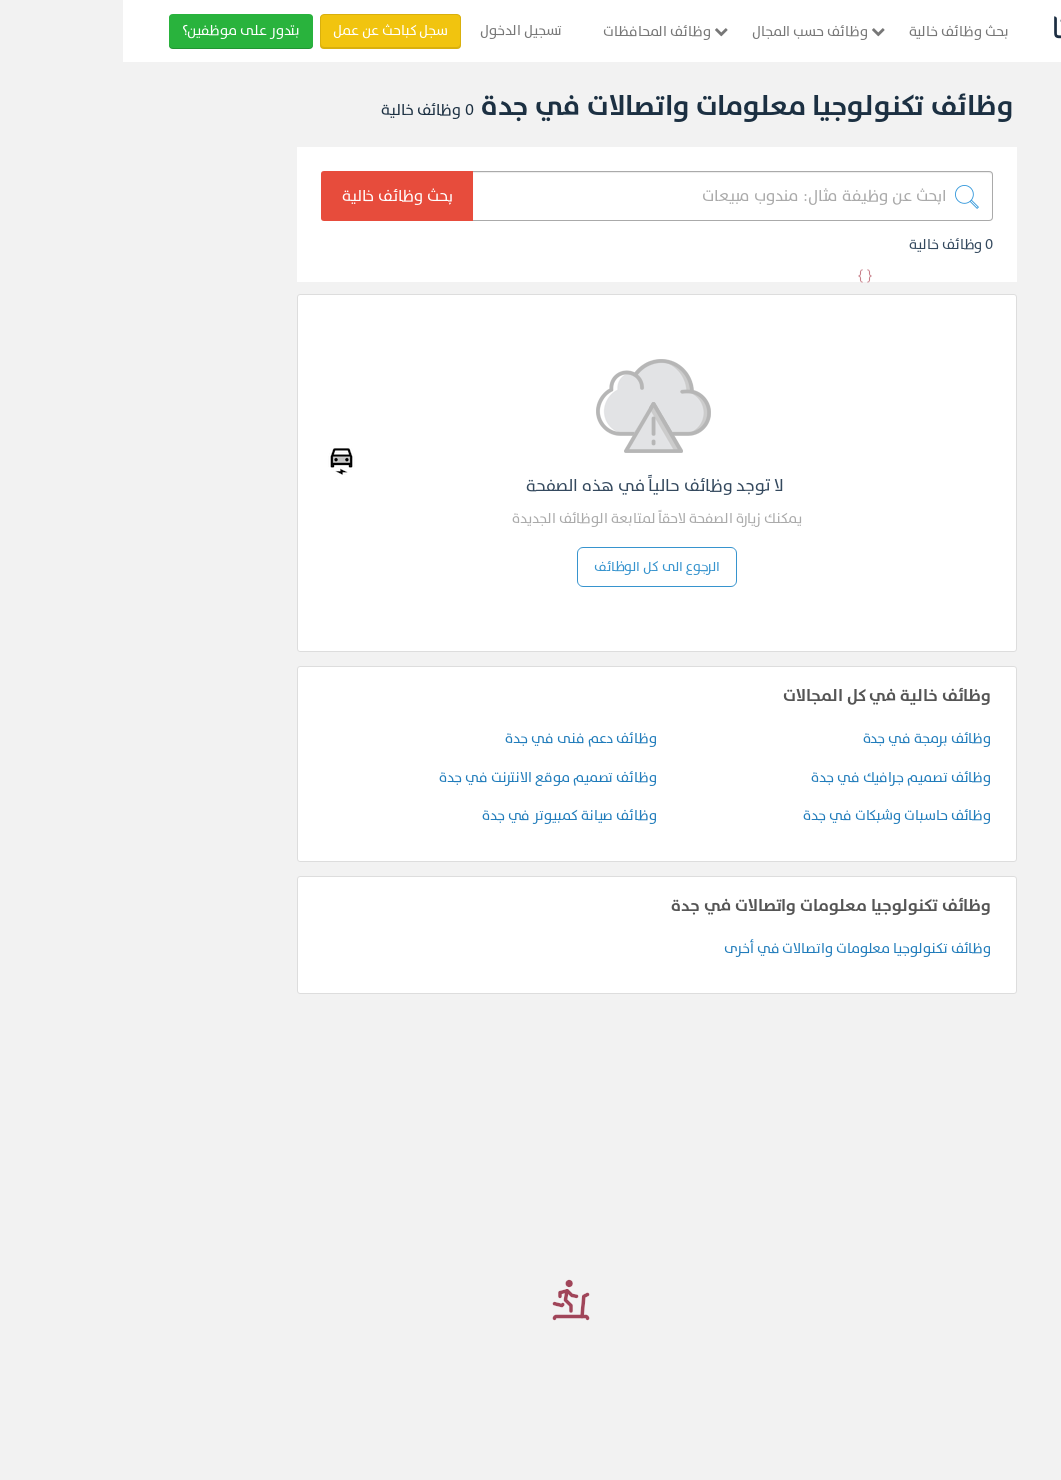  I want to click on access fitness or workout tracking features, so click(571, 1300).